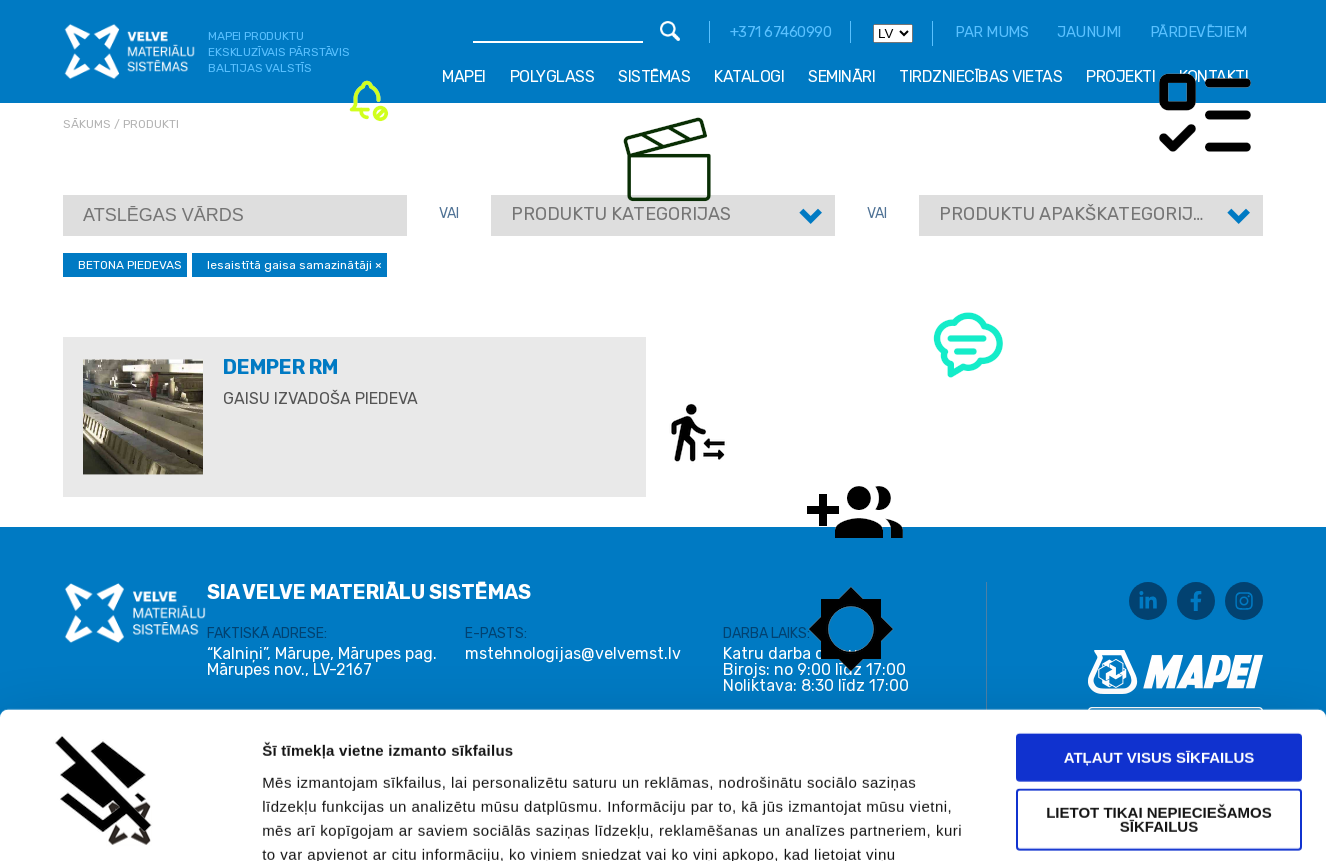 This screenshot has height=861, width=1326. Describe the element at coordinates (1205, 115) in the screenshot. I see `view your to-do list` at that location.